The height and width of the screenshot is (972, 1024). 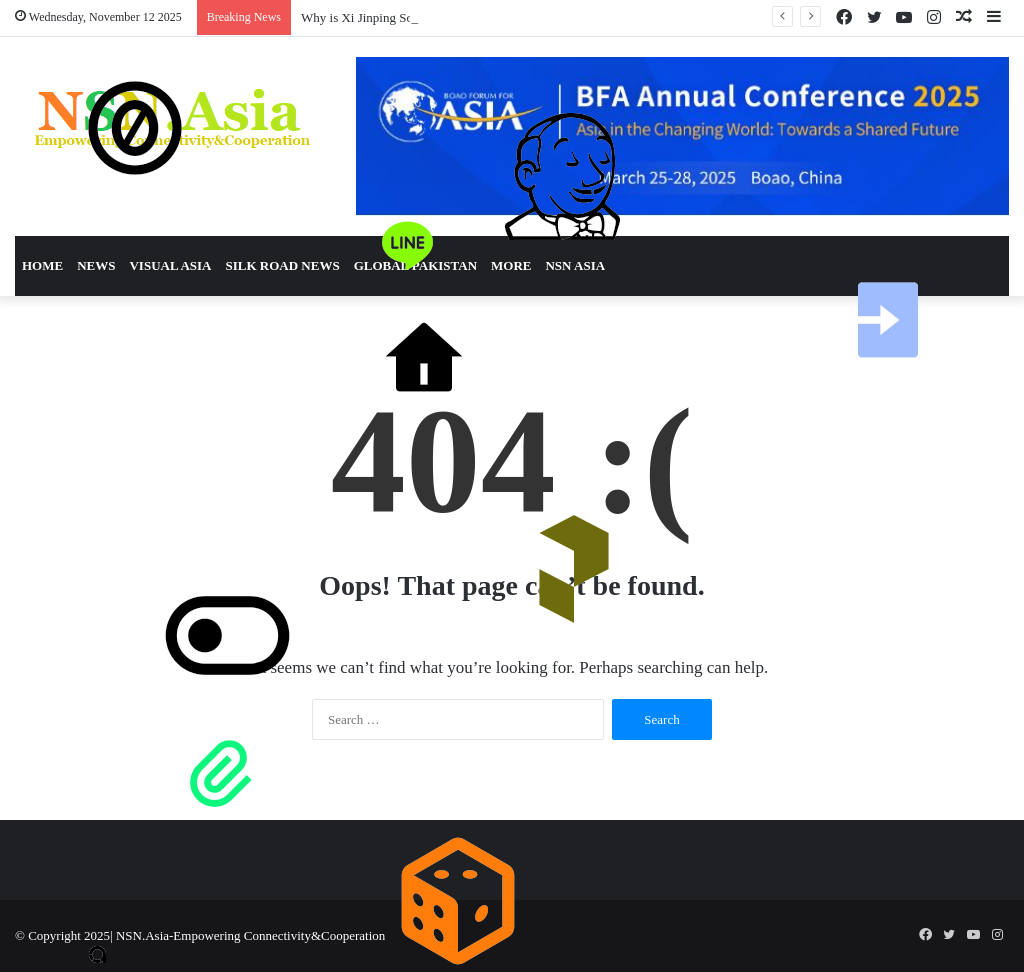 I want to click on log in to your account, so click(x=888, y=320).